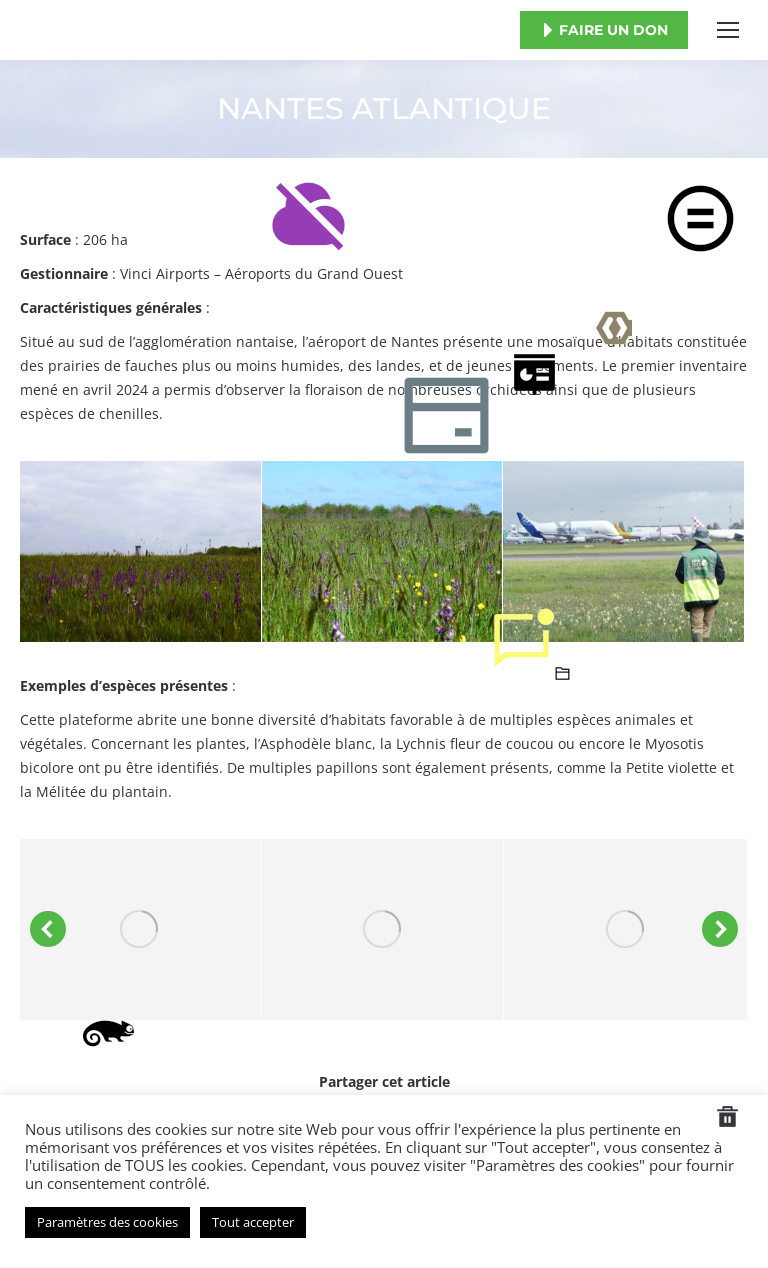 This screenshot has height=1268, width=768. Describe the element at coordinates (446, 415) in the screenshot. I see `manage payment methods` at that location.